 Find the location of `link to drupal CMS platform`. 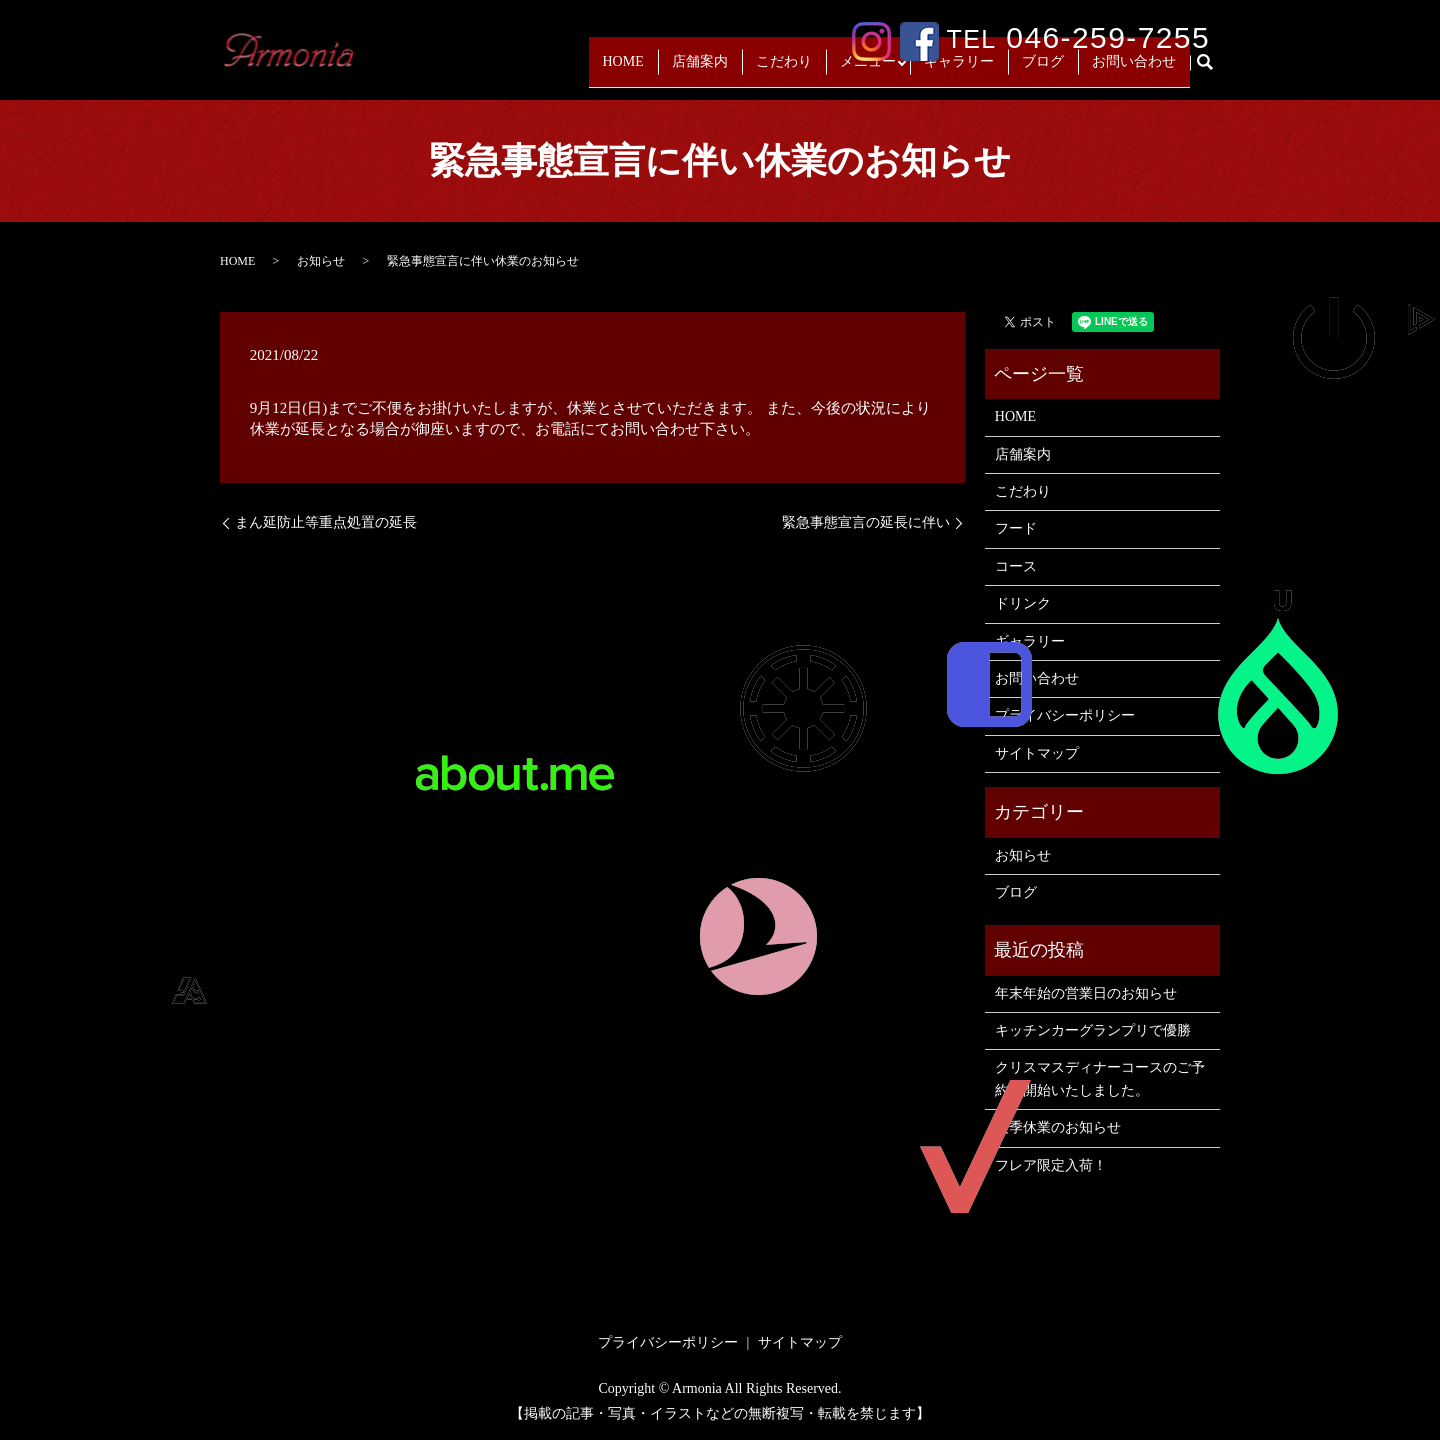

link to drupal CMS platform is located at coordinates (1278, 696).